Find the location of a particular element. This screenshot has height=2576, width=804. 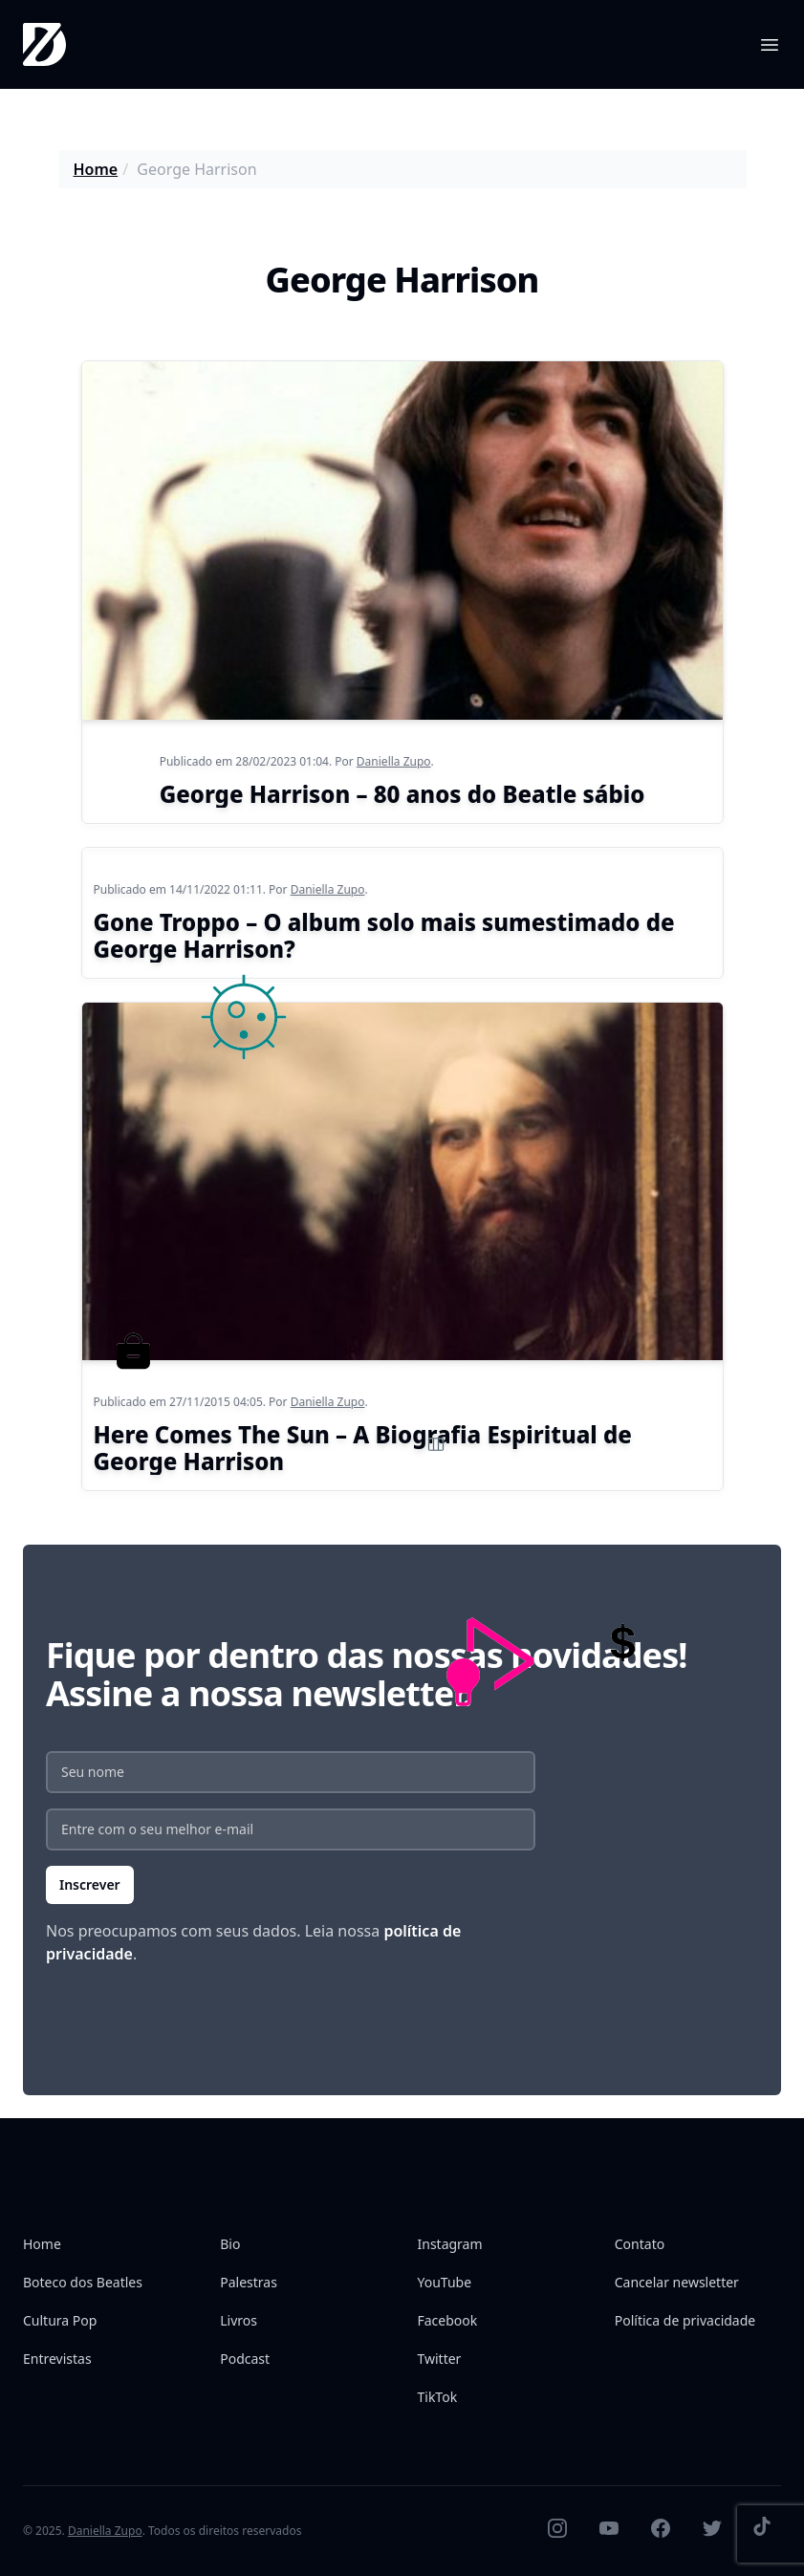

view prices in US dollars is located at coordinates (622, 1642).